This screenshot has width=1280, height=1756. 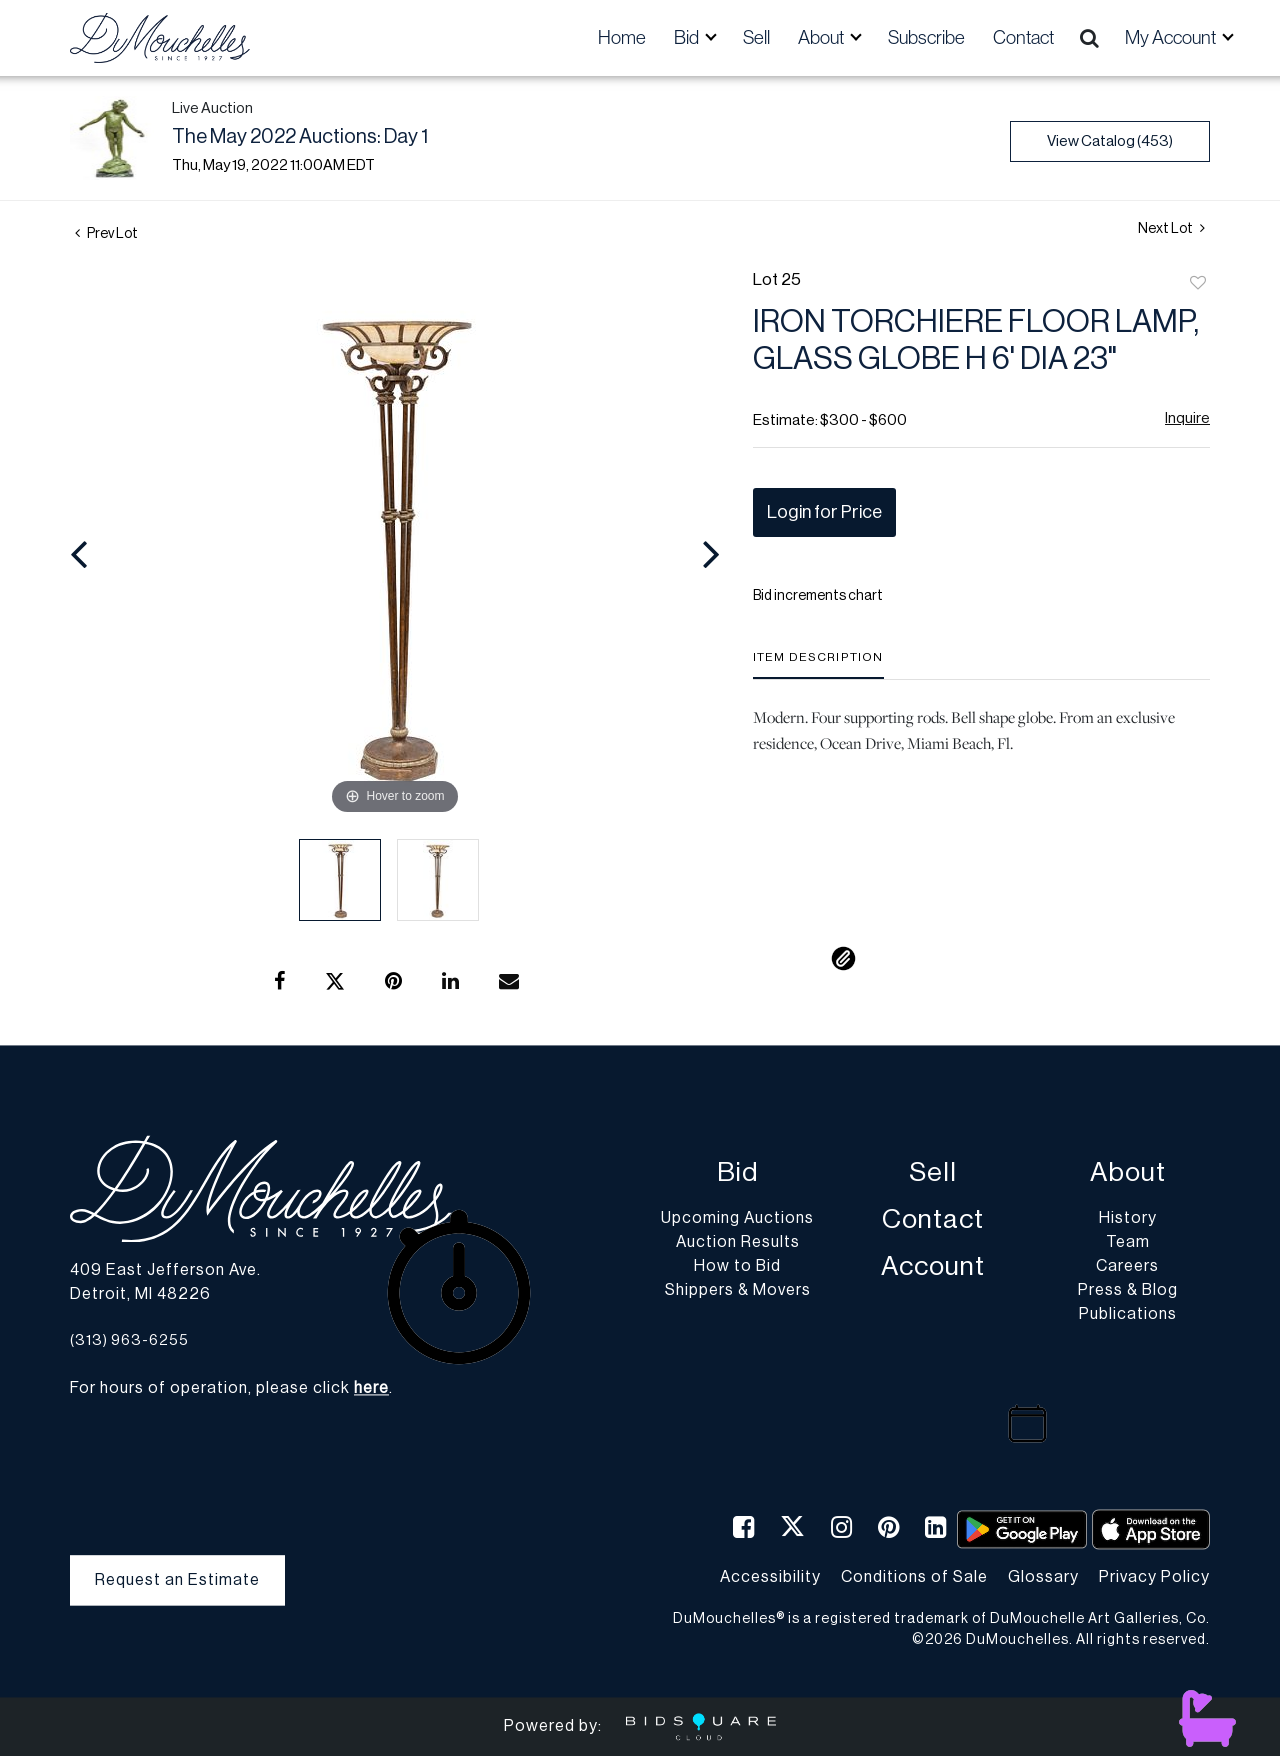 I want to click on attach a file to your message, so click(x=843, y=958).